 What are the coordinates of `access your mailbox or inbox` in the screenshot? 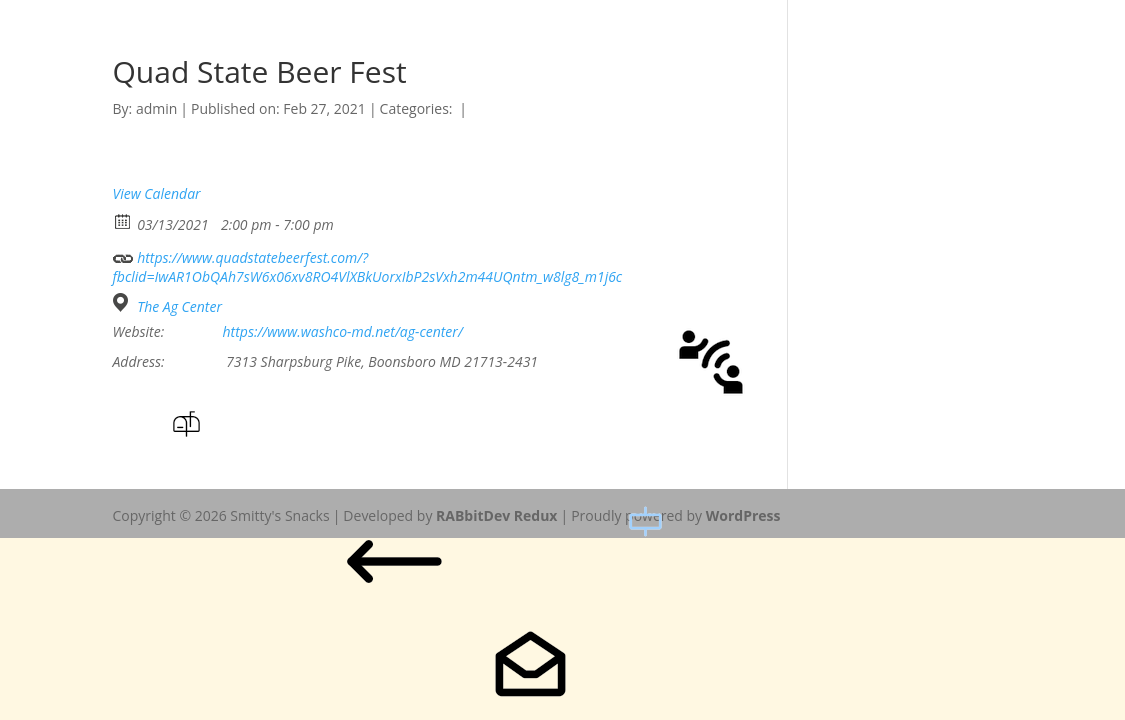 It's located at (186, 424).